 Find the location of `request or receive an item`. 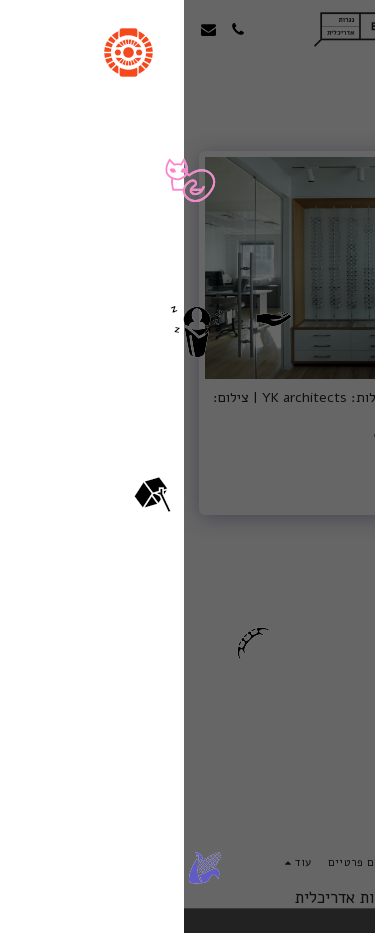

request or receive an item is located at coordinates (274, 319).